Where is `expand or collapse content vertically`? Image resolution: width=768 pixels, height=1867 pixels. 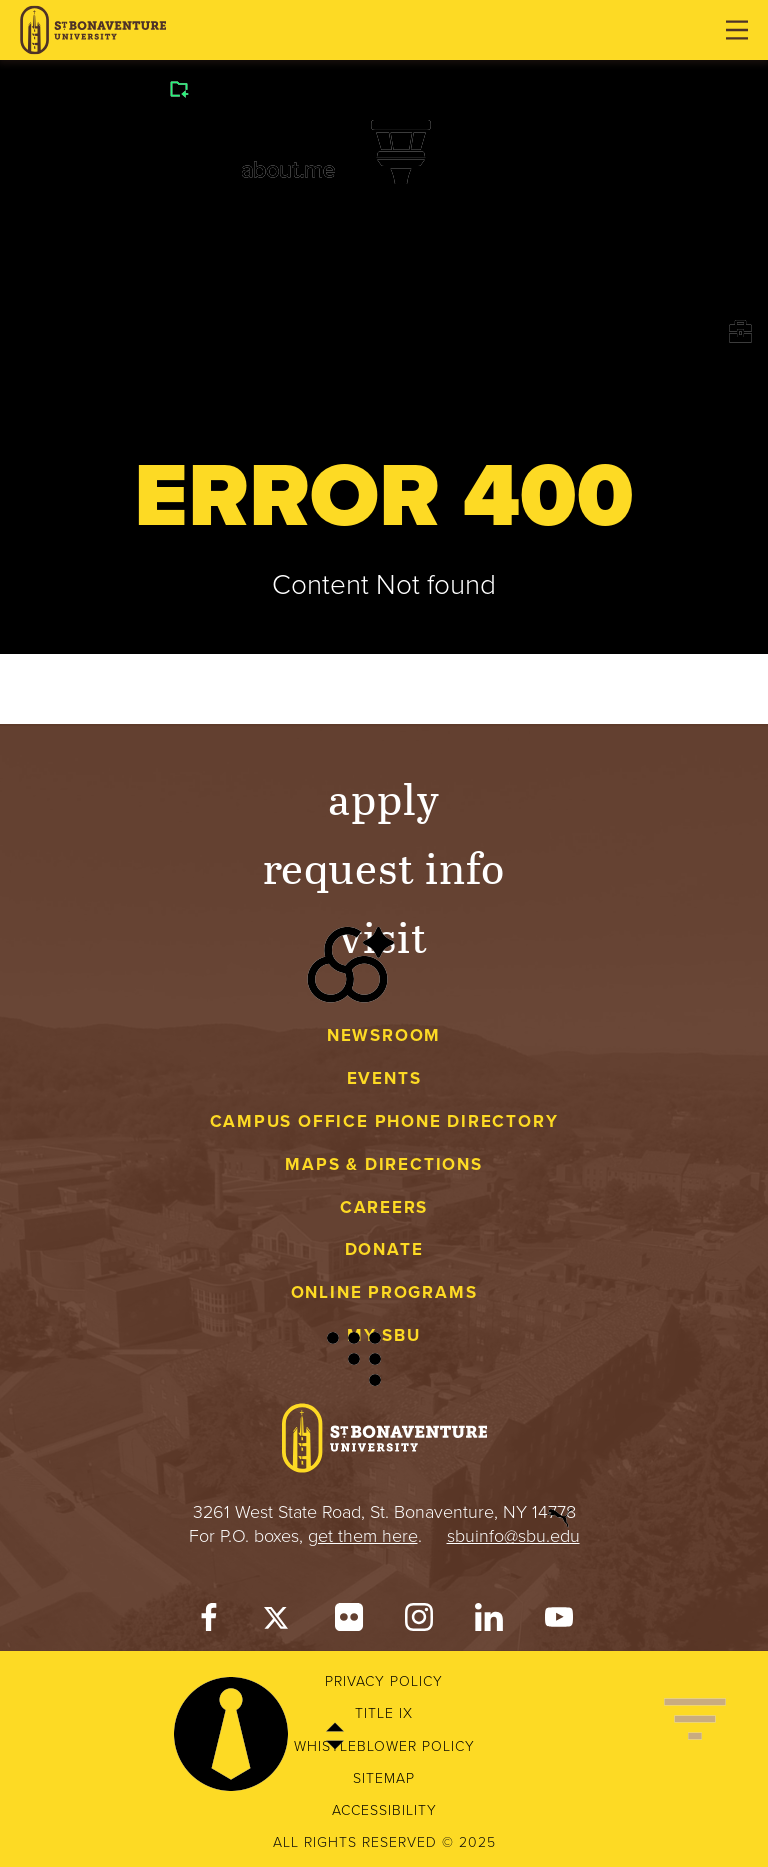 expand or collapse content vertically is located at coordinates (335, 1736).